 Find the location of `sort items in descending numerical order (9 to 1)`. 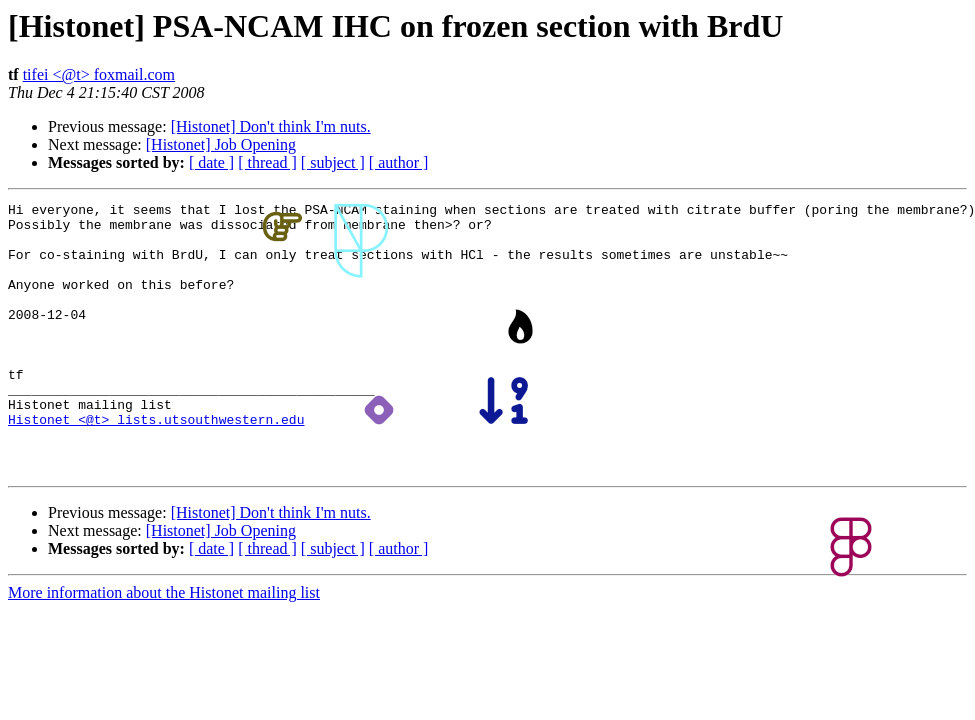

sort items in descending numerical order (9 to 1) is located at coordinates (504, 400).